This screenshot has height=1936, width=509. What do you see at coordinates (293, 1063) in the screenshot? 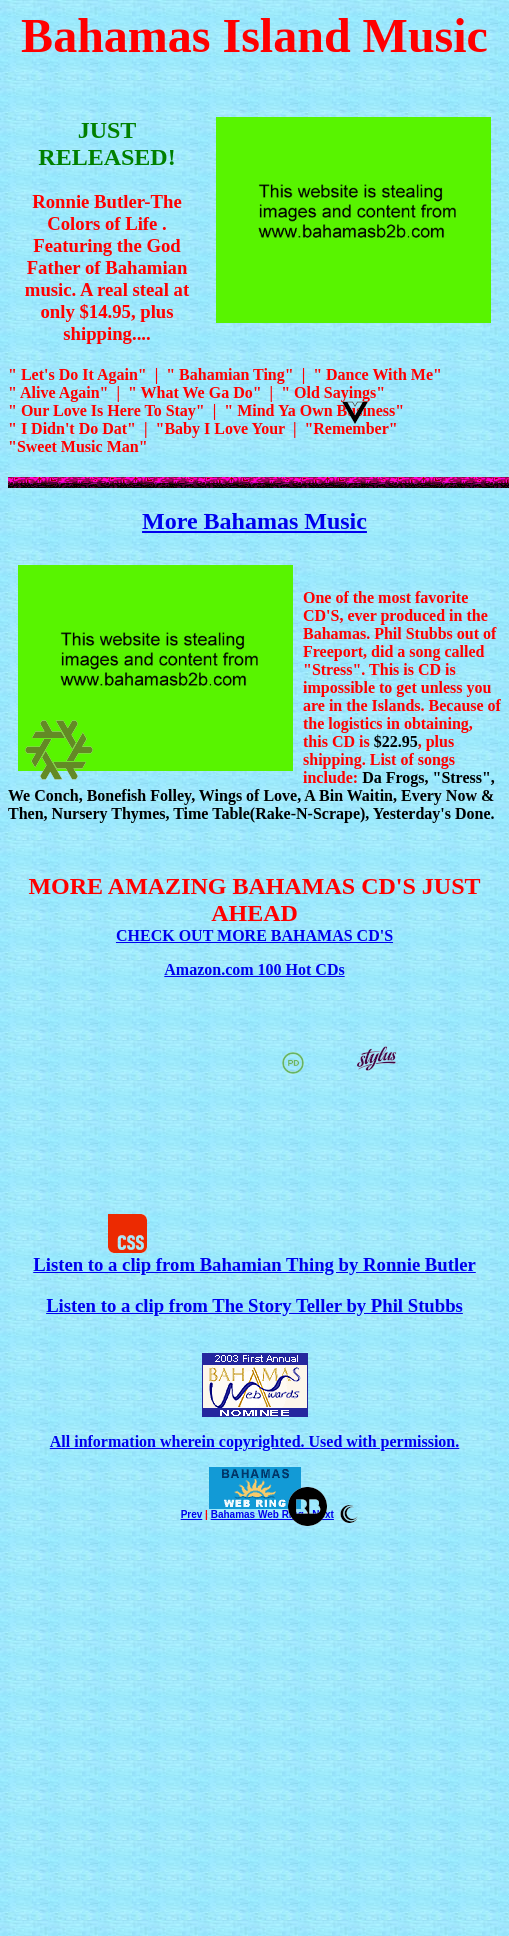
I see `indicates public domain content` at bounding box center [293, 1063].